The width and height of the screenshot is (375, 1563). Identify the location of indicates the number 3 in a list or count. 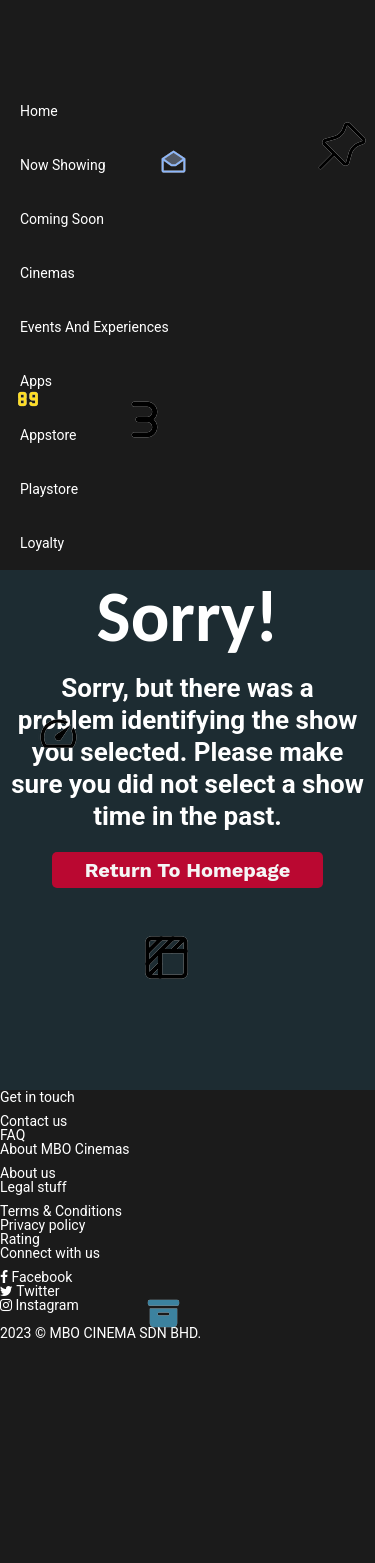
(144, 419).